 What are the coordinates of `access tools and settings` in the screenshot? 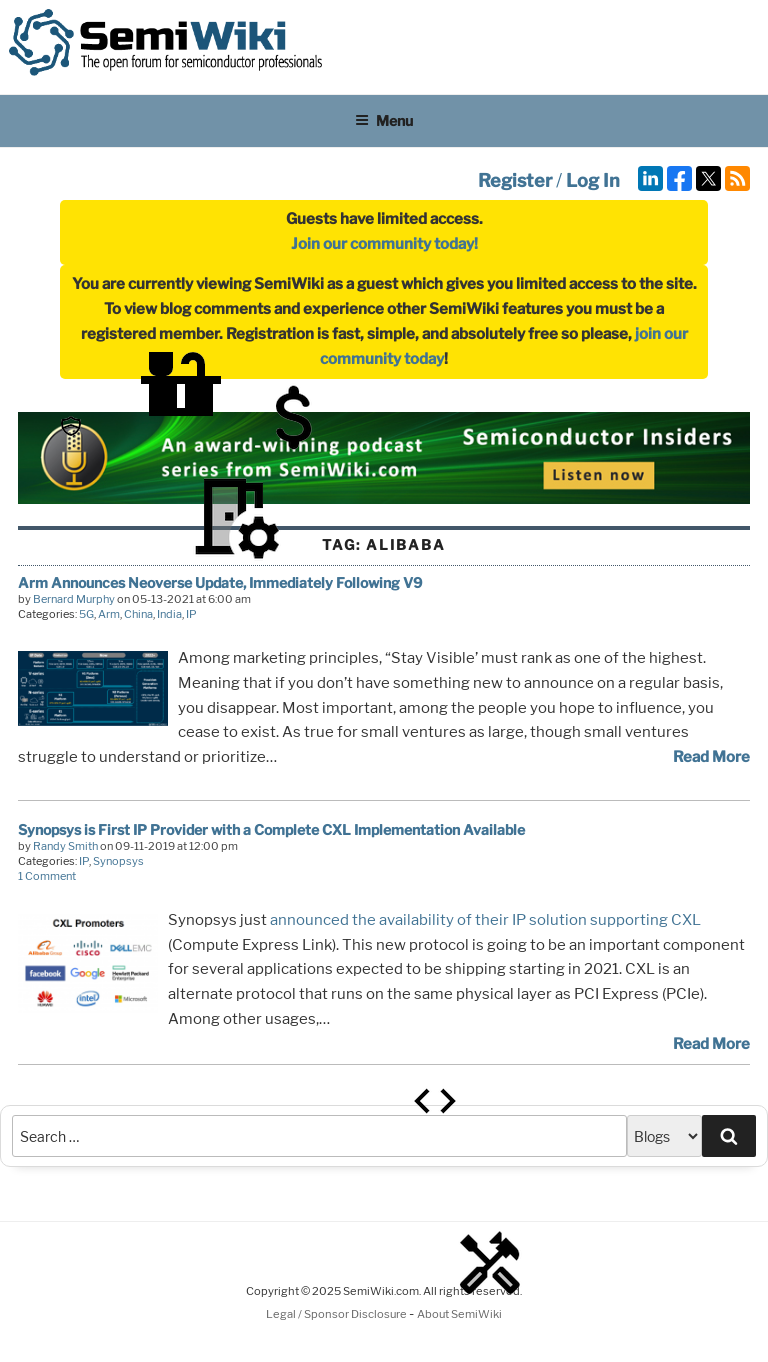 It's located at (490, 1264).